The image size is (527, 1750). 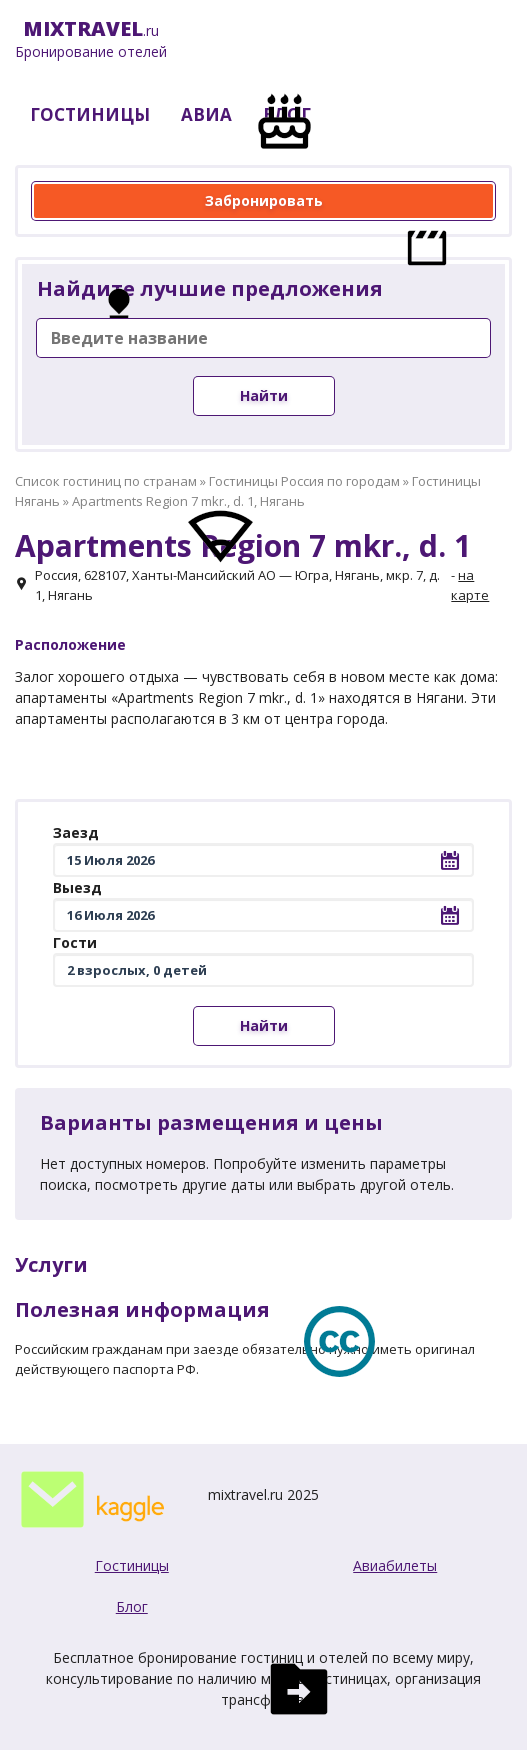 What do you see at coordinates (339, 1341) in the screenshot?
I see `indicates content is licensed under Creative Commons` at bounding box center [339, 1341].